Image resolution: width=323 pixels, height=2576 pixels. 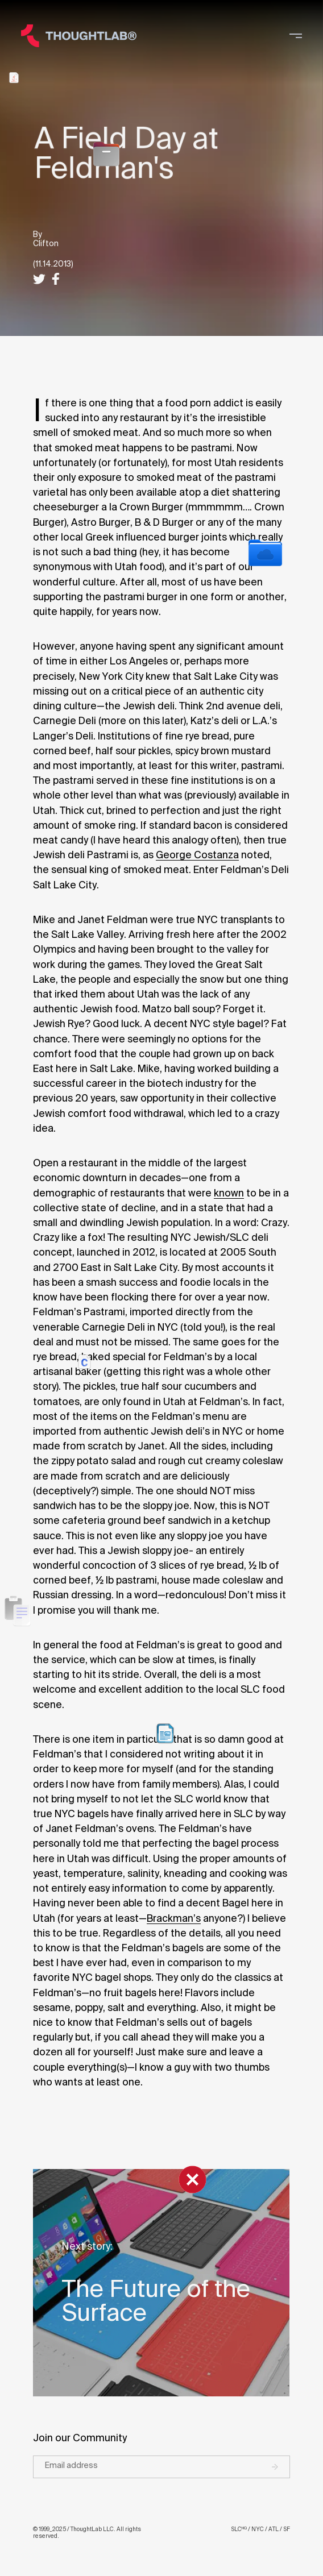 What do you see at coordinates (265, 552) in the screenshot?
I see `access cloud-synced files and folders` at bounding box center [265, 552].